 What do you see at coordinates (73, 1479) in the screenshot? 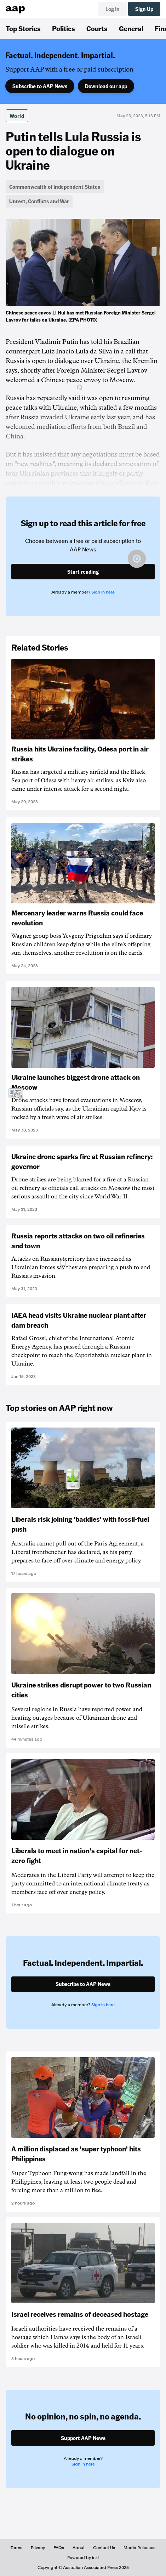
I see `save the current document` at bounding box center [73, 1479].